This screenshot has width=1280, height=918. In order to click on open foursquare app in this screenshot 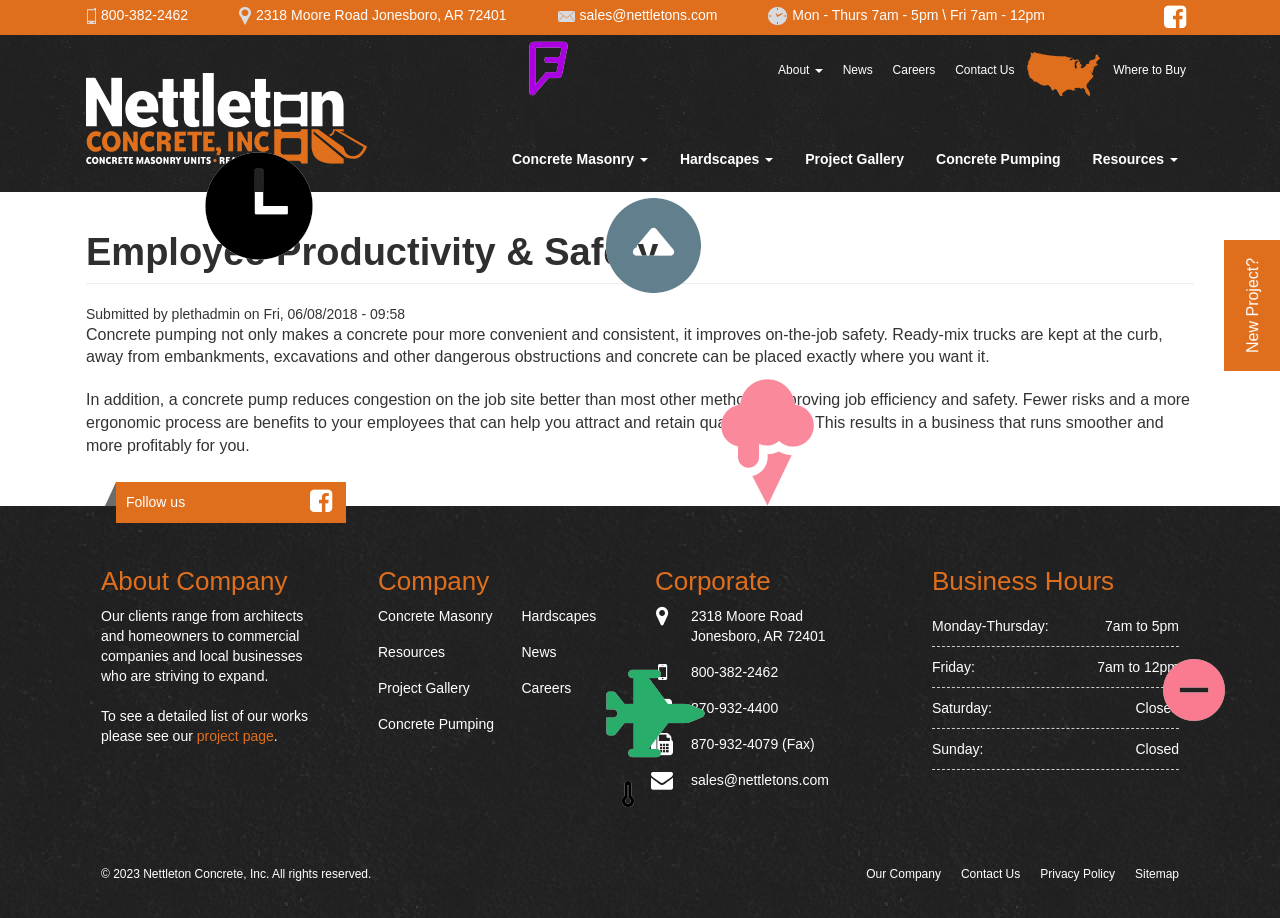, I will do `click(548, 68)`.